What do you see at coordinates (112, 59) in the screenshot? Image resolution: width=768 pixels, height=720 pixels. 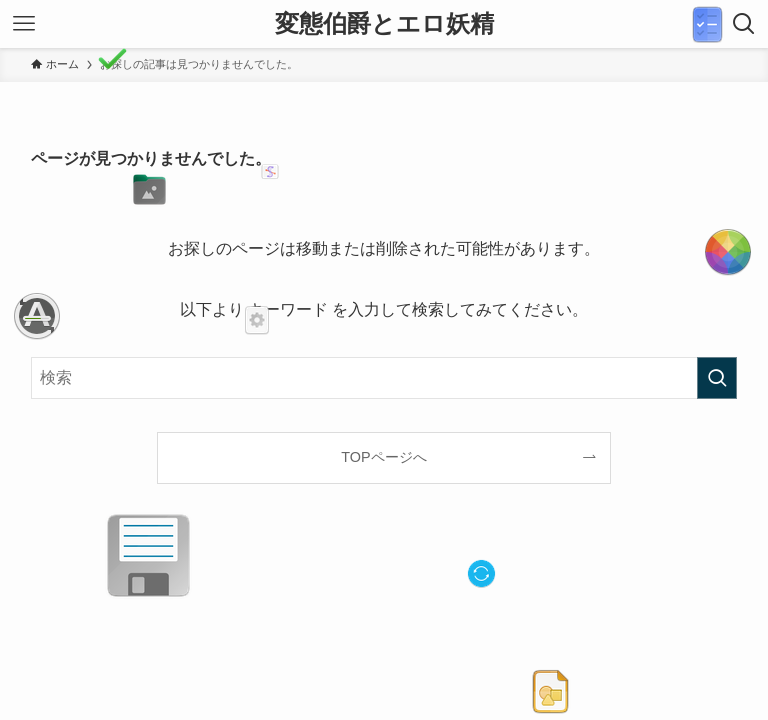 I see `indicates task or action completed successfully` at bounding box center [112, 59].